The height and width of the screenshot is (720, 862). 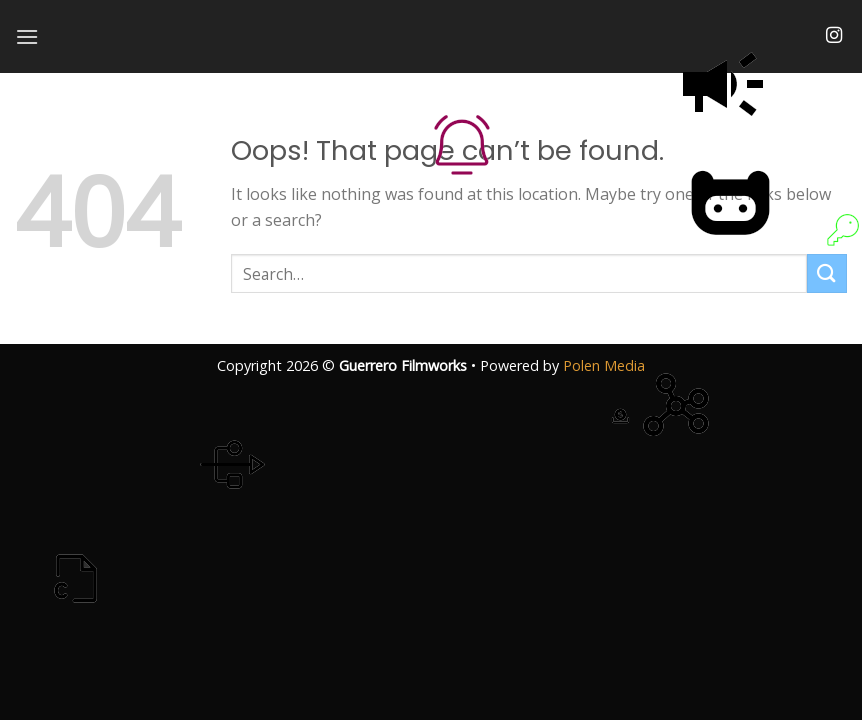 I want to click on finn the human character icon from adventure time, so click(x=730, y=201).